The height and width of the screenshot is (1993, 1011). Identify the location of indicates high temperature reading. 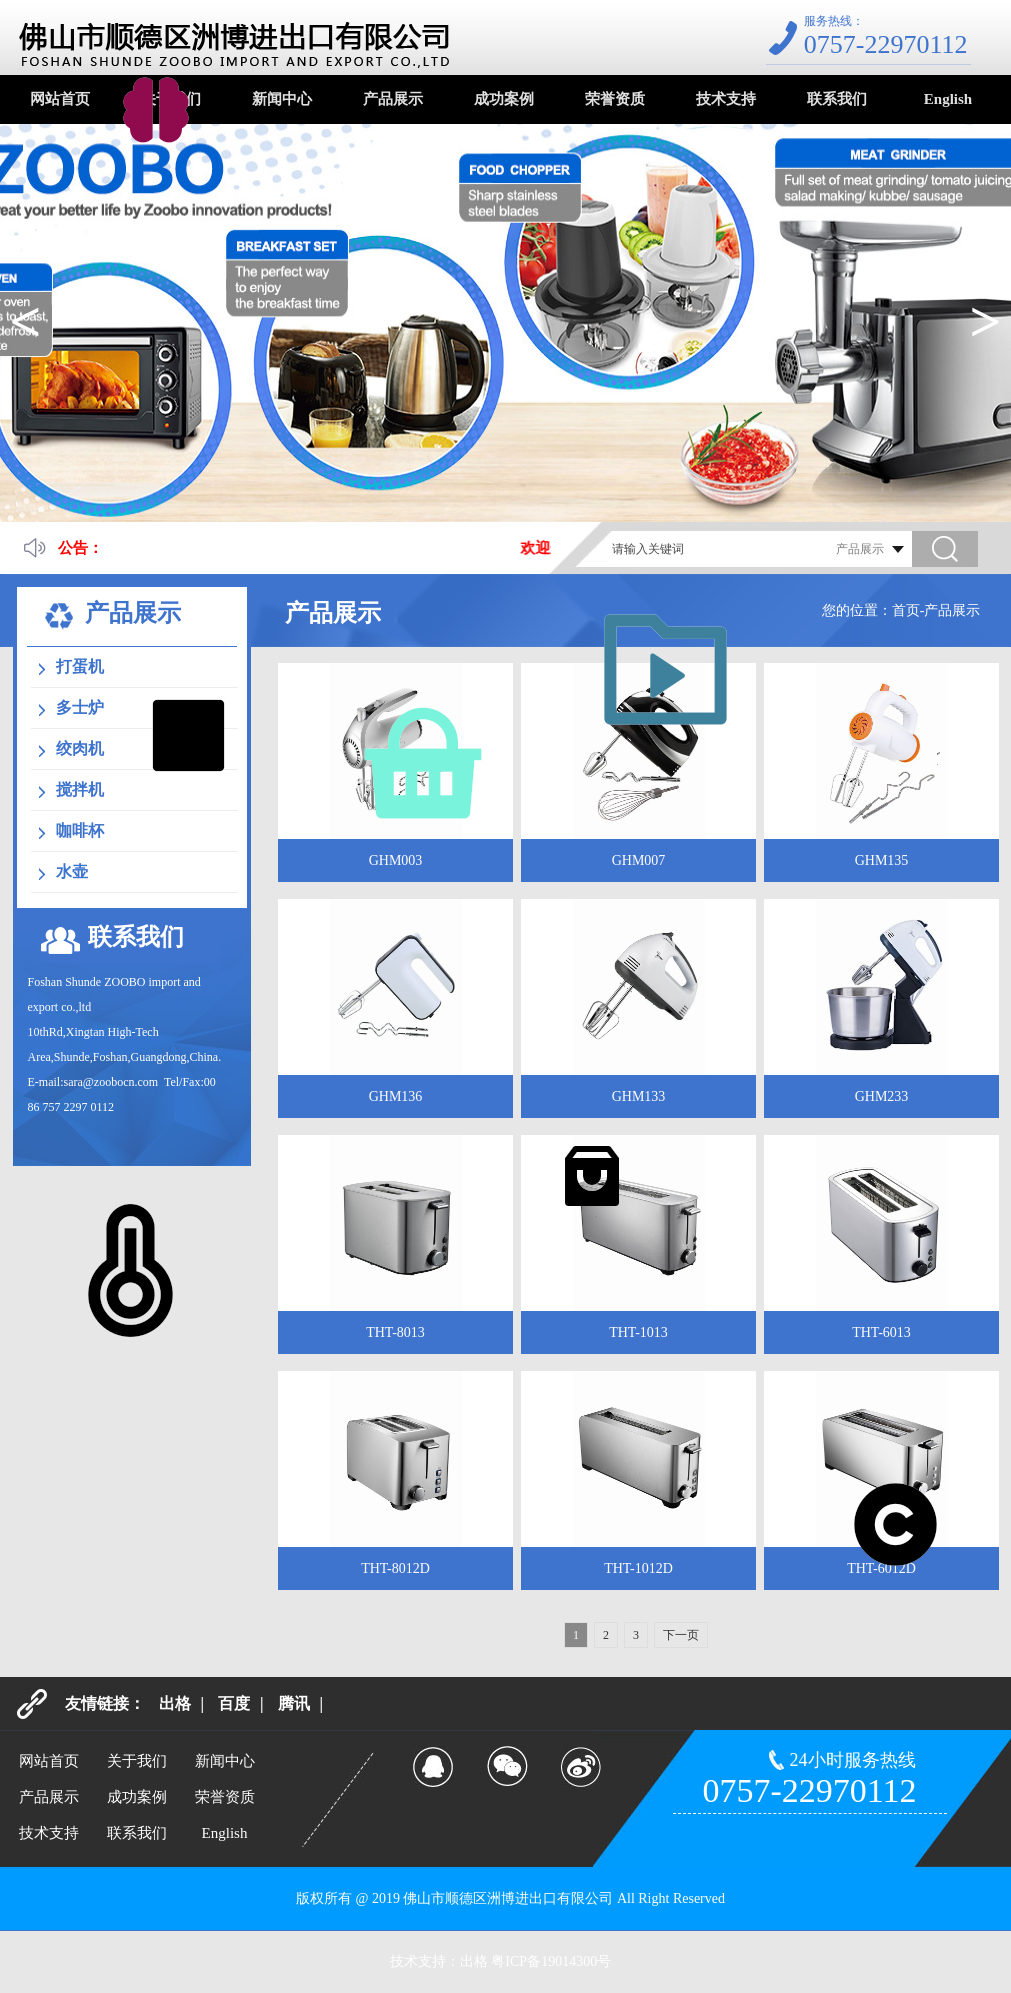
(130, 1270).